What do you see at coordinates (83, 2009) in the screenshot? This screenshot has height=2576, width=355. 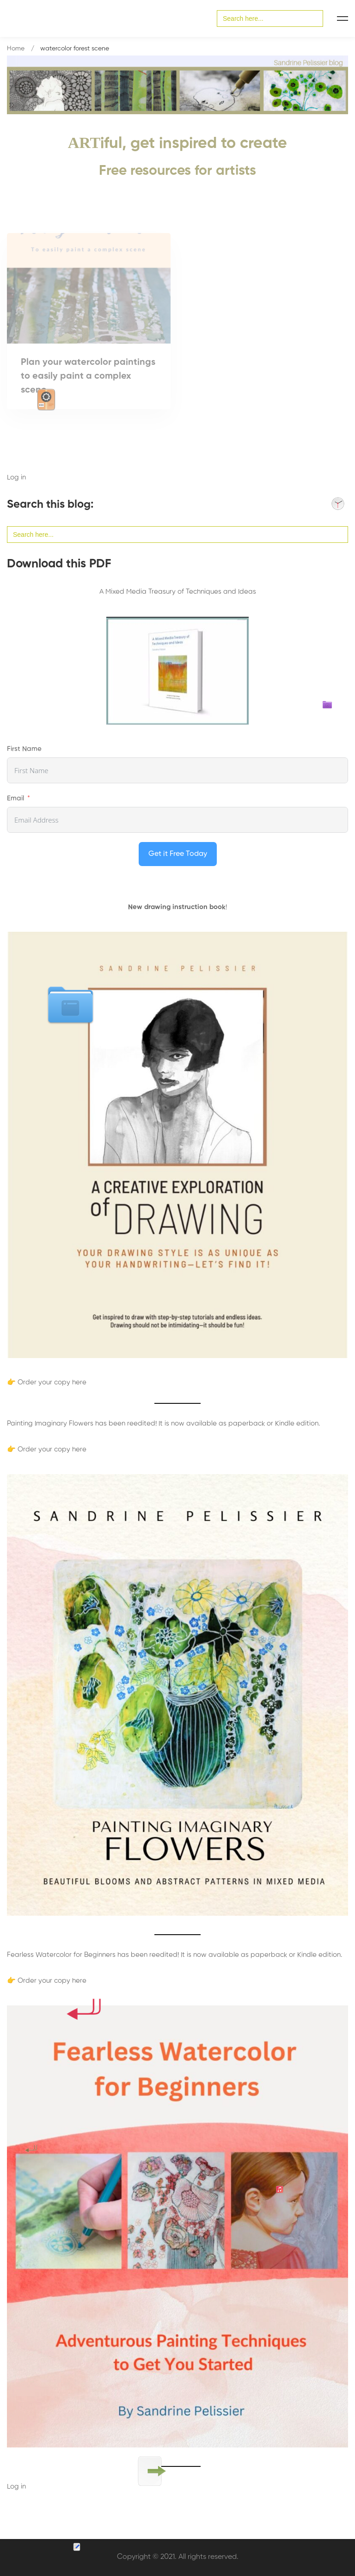 I see `reply to all recipients of an email` at bounding box center [83, 2009].